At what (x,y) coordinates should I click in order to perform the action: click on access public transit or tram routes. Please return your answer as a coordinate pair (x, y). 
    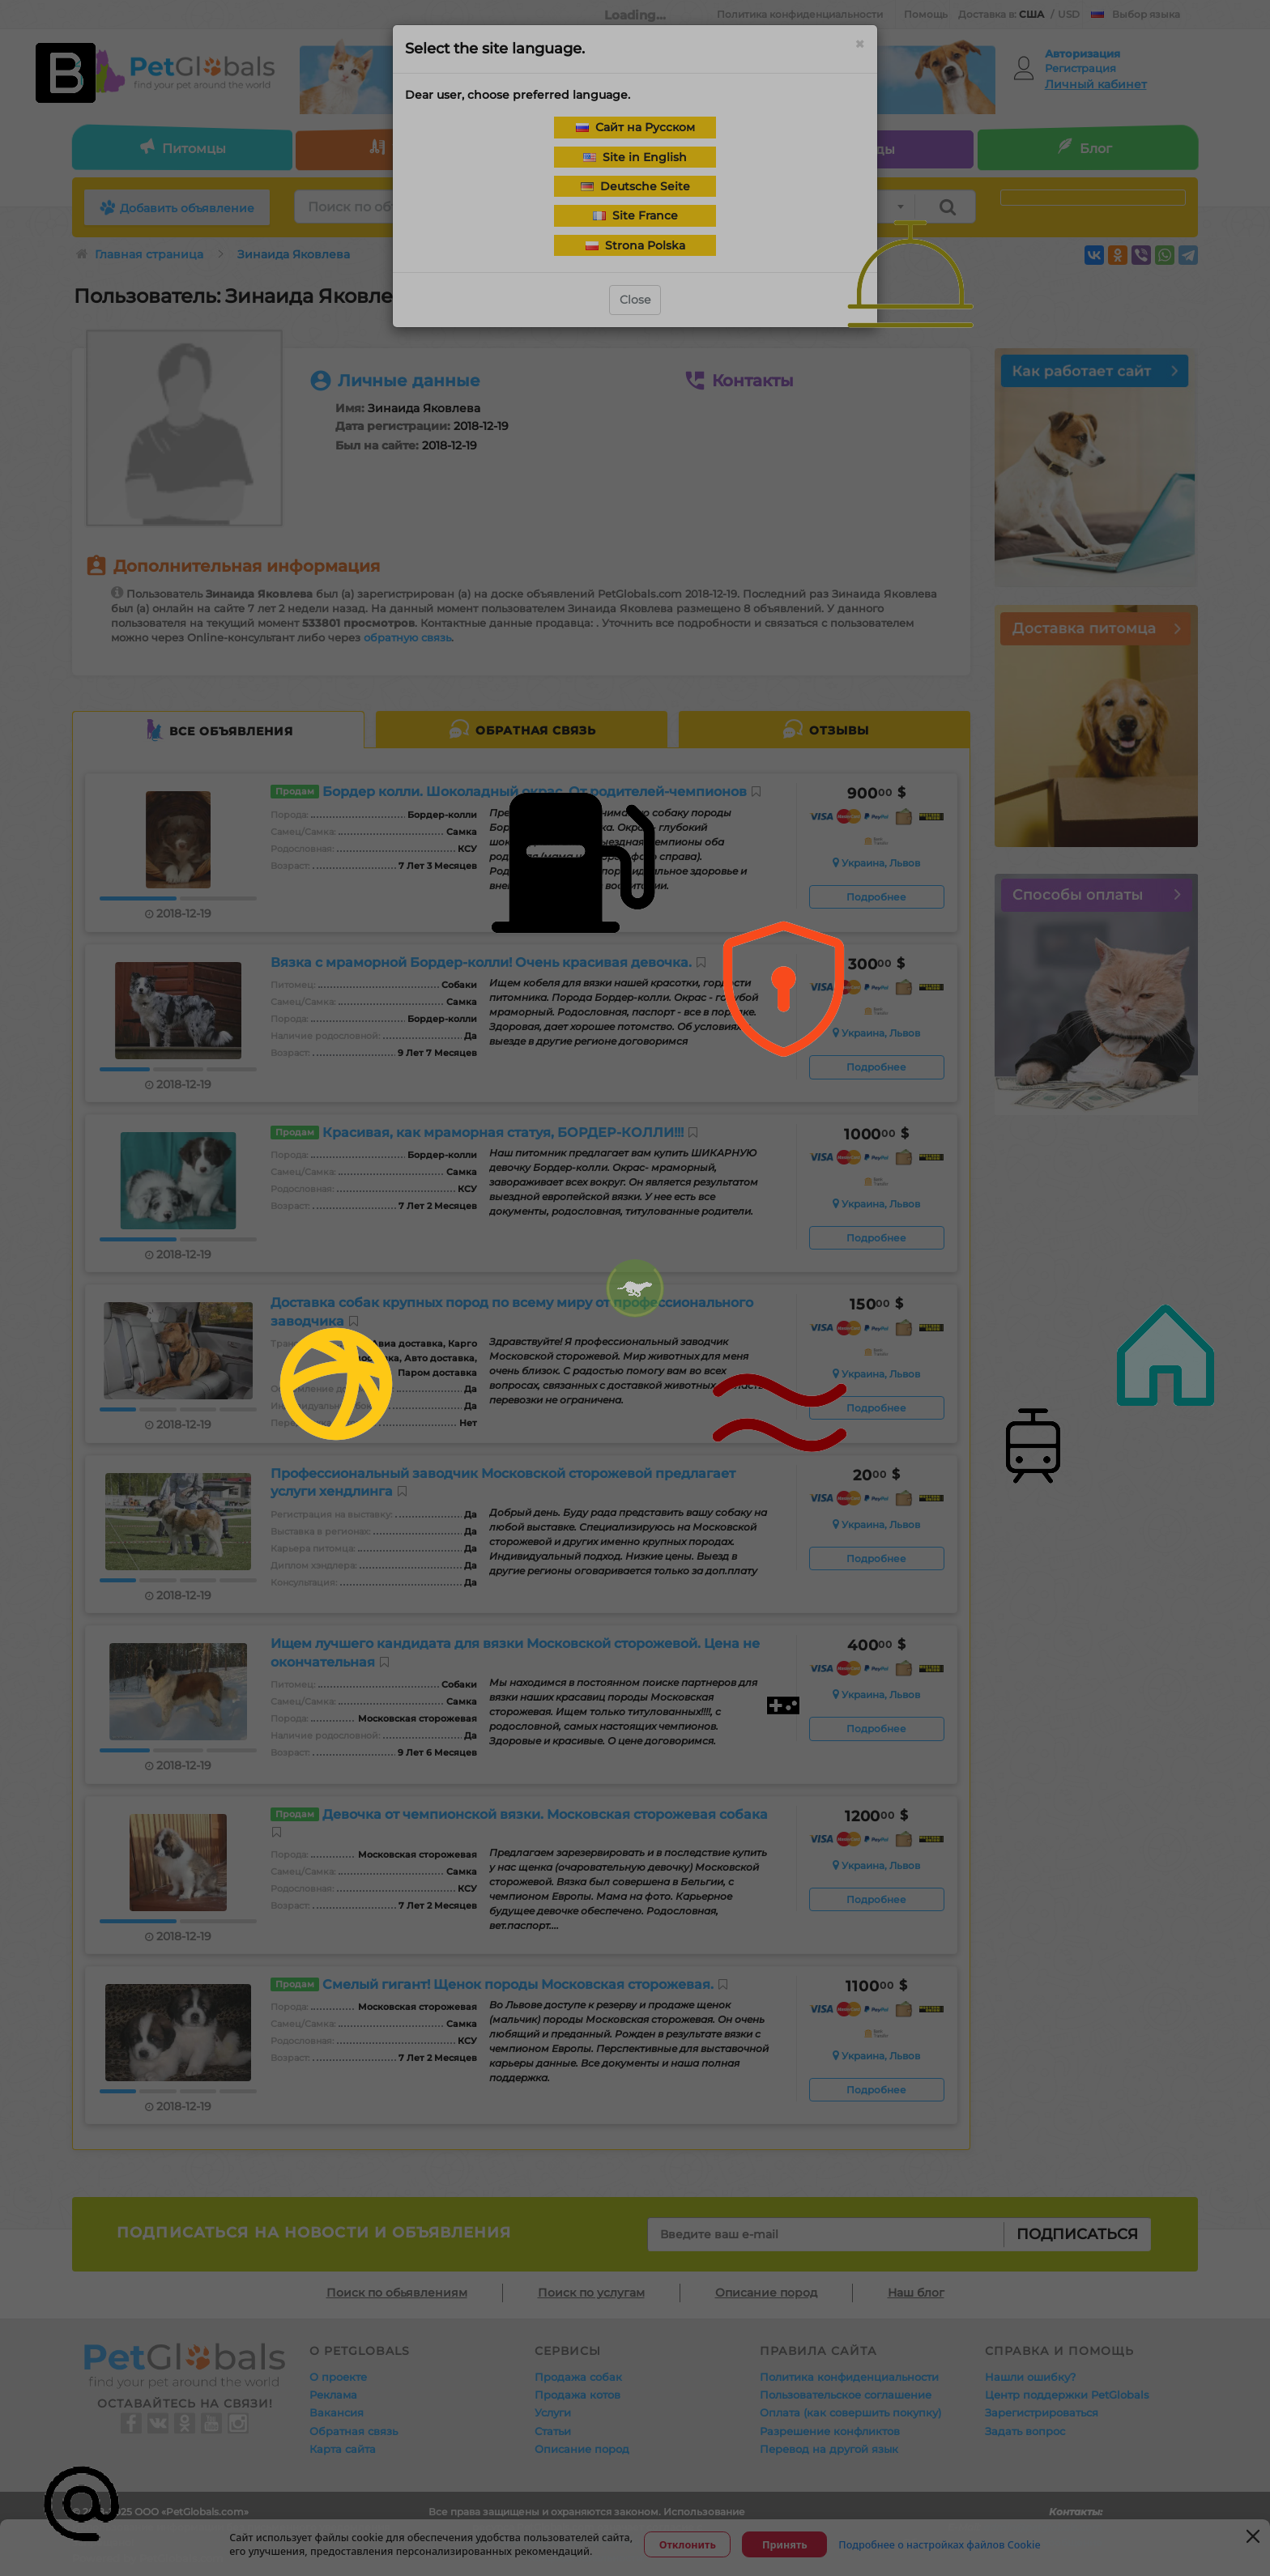
    Looking at the image, I should click on (1033, 1446).